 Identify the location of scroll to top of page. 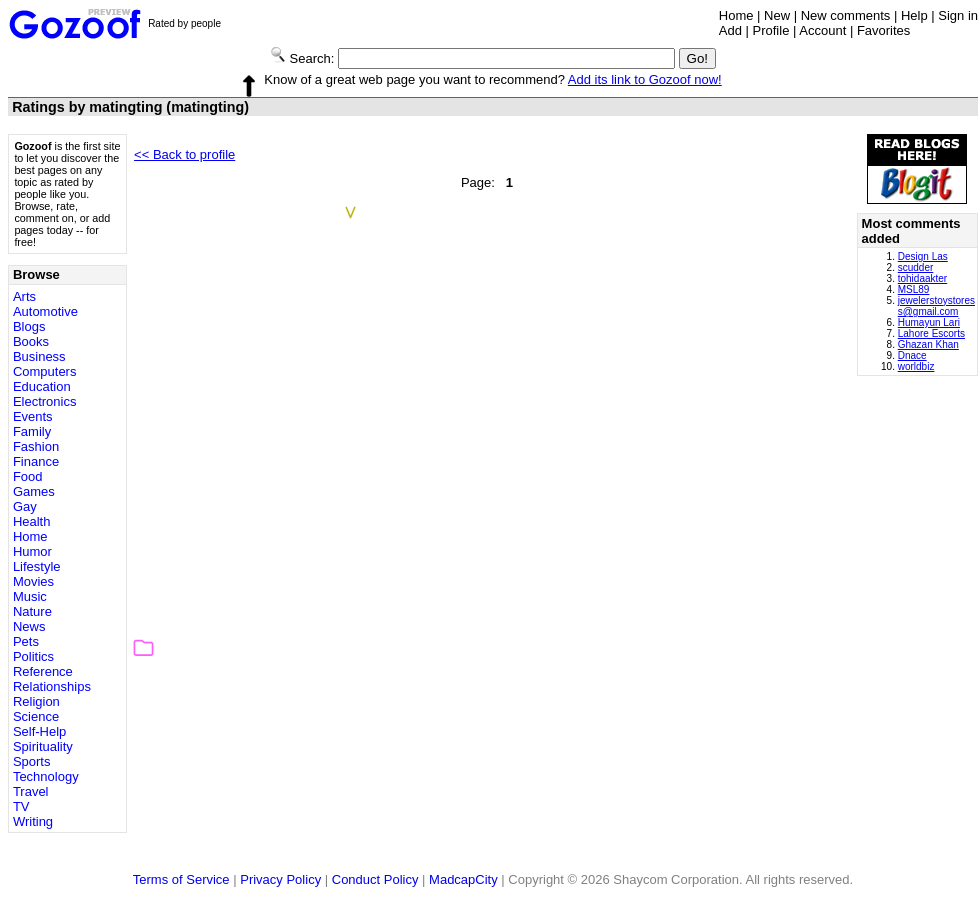
(249, 86).